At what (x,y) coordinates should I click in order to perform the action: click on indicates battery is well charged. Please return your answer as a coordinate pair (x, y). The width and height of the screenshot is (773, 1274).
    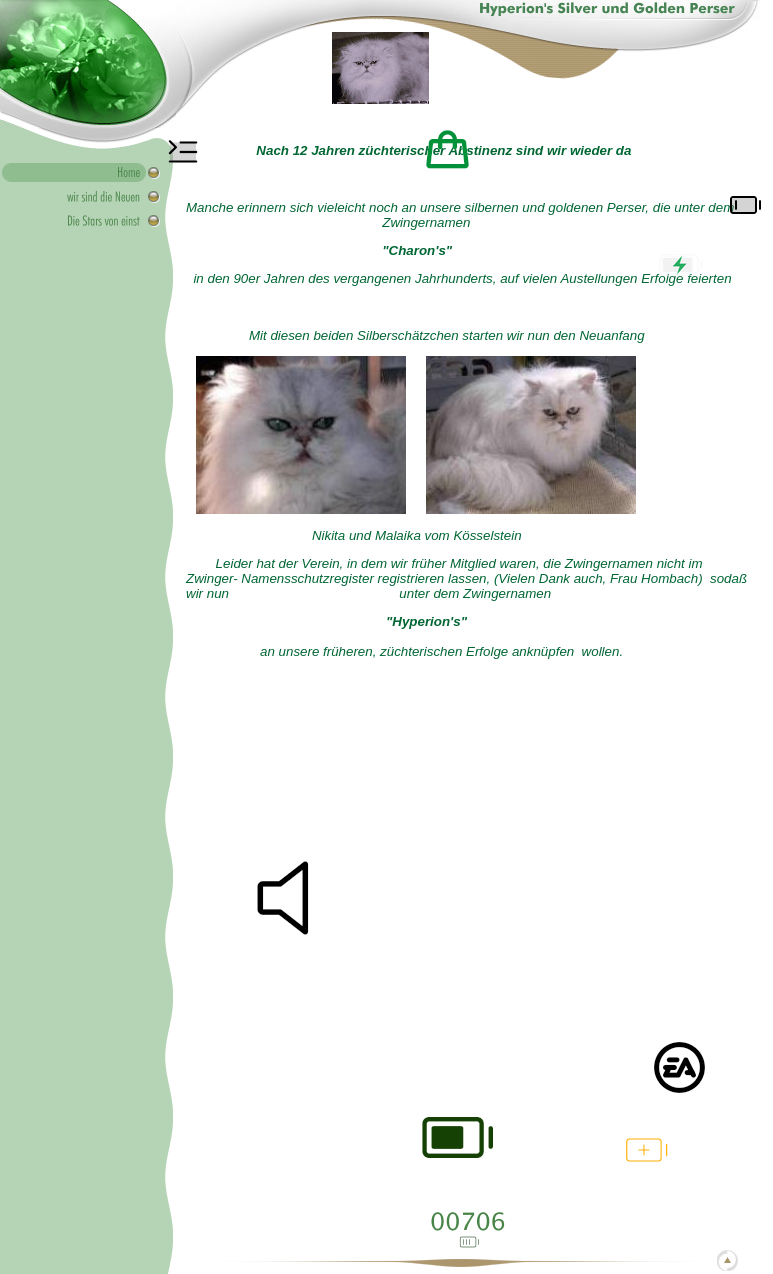
    Looking at the image, I should click on (469, 1242).